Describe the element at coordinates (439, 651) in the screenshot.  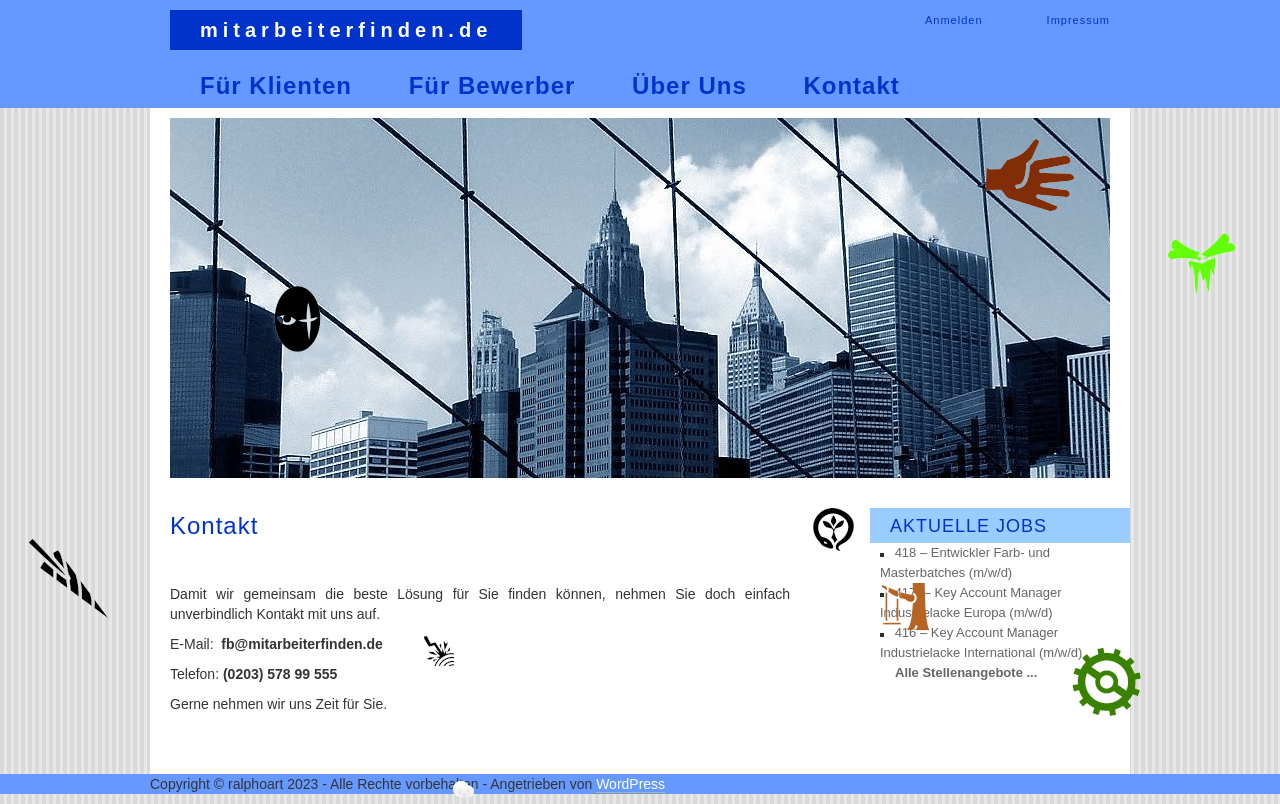
I see `activate a powerful lightning or sonic attack` at that location.